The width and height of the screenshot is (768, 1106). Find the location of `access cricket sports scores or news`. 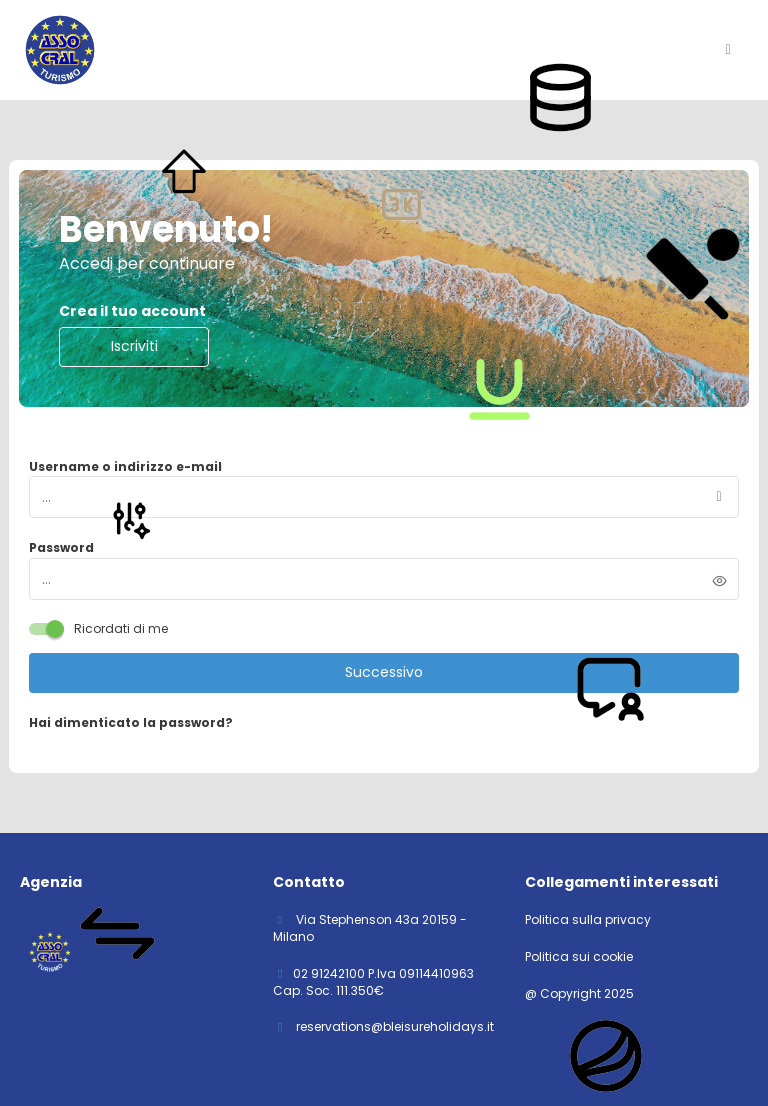

access cricket sports scores or news is located at coordinates (693, 275).